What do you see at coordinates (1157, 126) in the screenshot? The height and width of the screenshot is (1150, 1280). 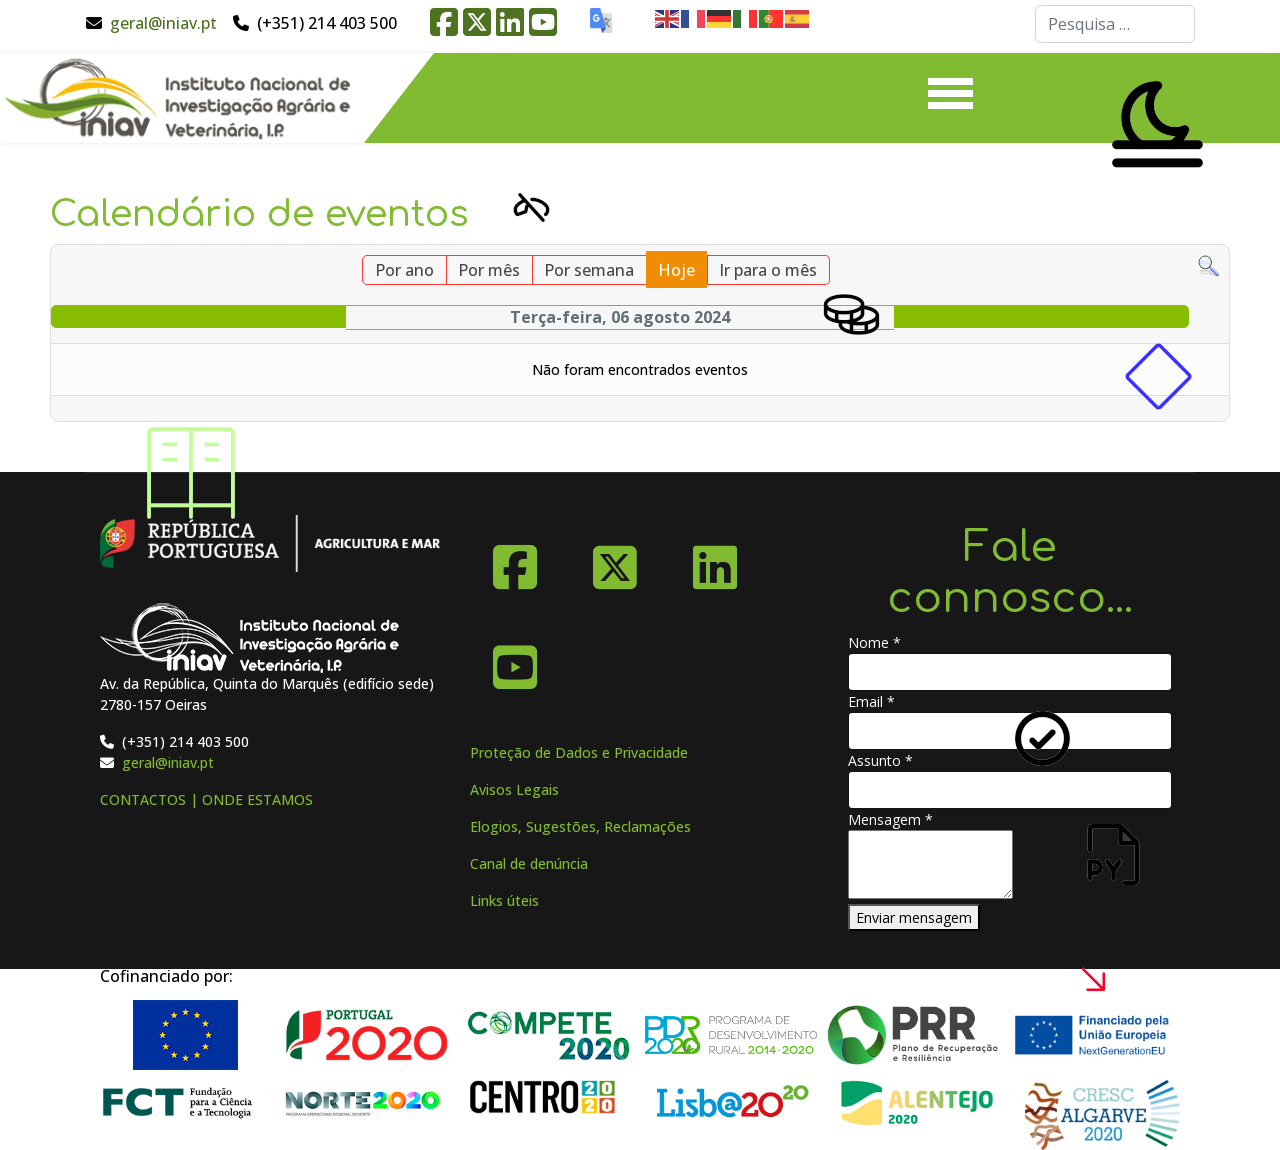 I see `indicates hazy or foggy nighttime weather conditions` at bounding box center [1157, 126].